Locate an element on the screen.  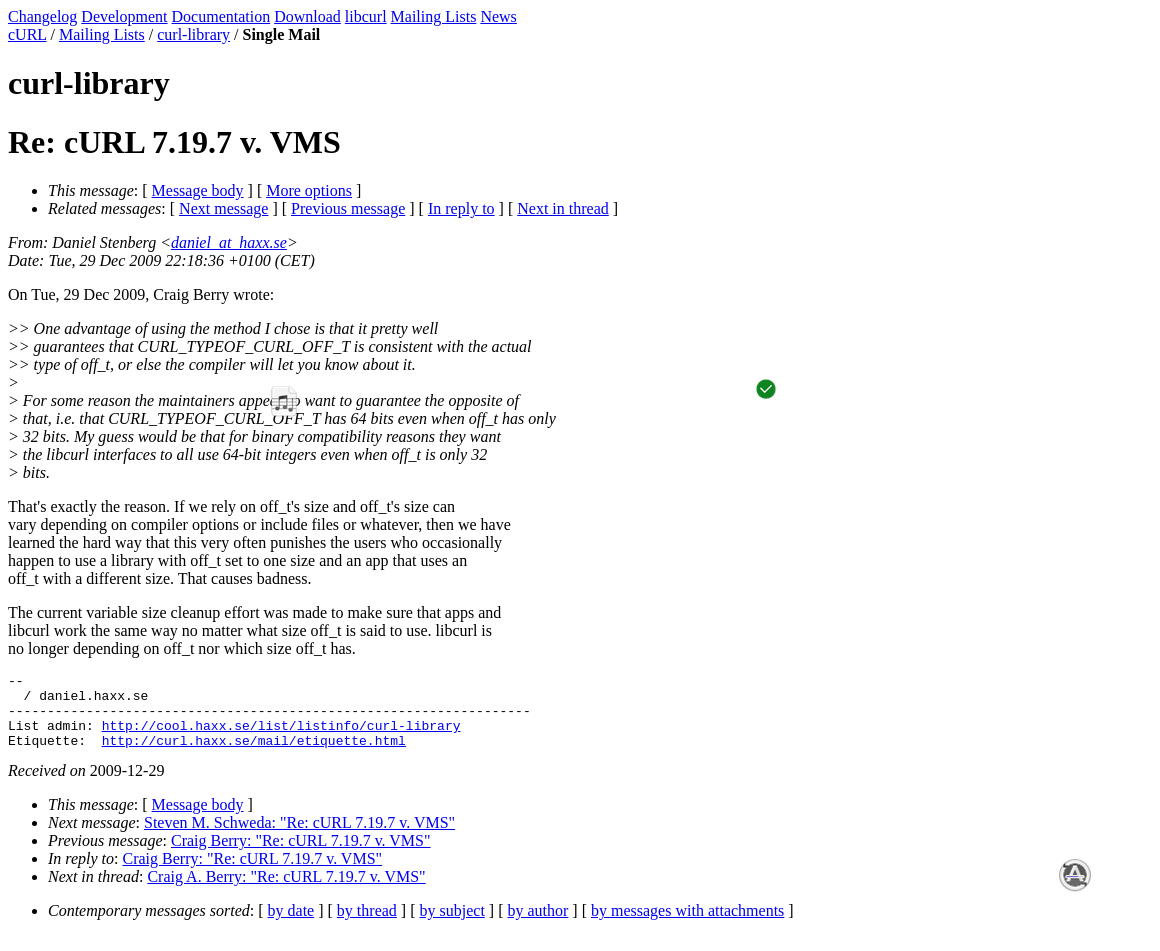
check for available software updates is located at coordinates (1075, 875).